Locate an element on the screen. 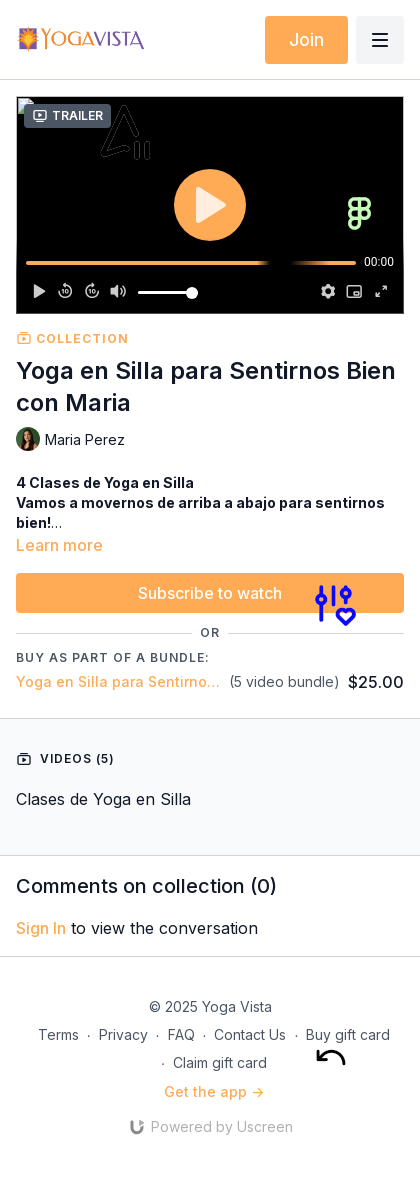 The height and width of the screenshot is (1184, 420). undo last action is located at coordinates (331, 1056).